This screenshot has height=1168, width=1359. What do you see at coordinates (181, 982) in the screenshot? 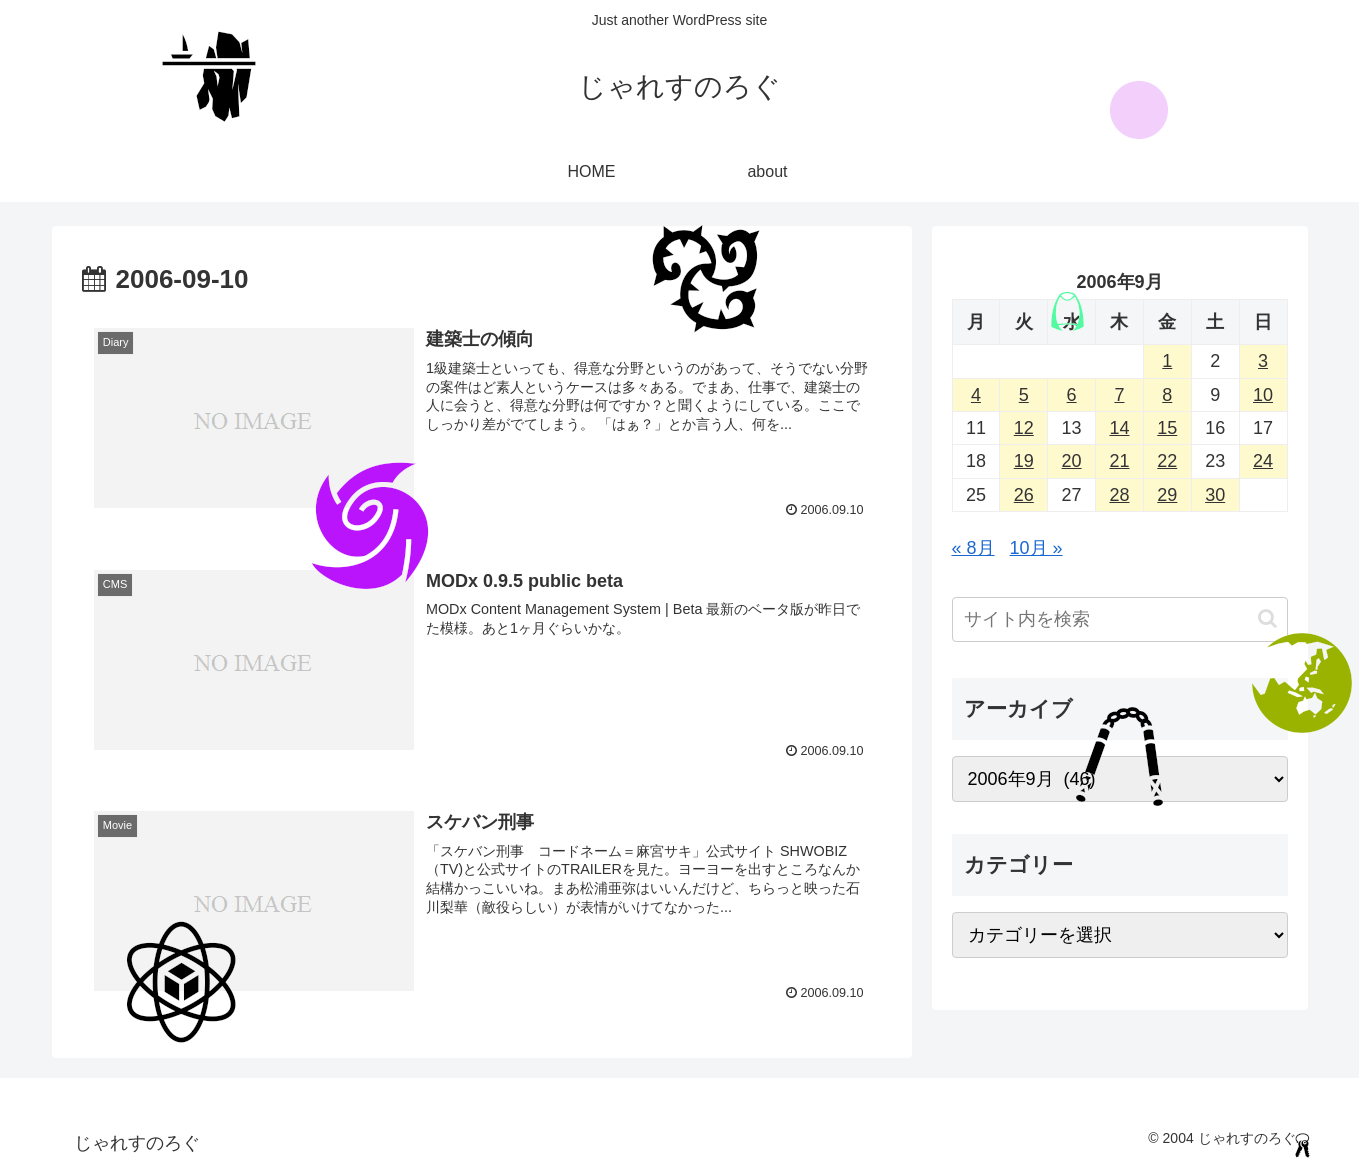
I see `access materials science or chemistry resources` at bounding box center [181, 982].